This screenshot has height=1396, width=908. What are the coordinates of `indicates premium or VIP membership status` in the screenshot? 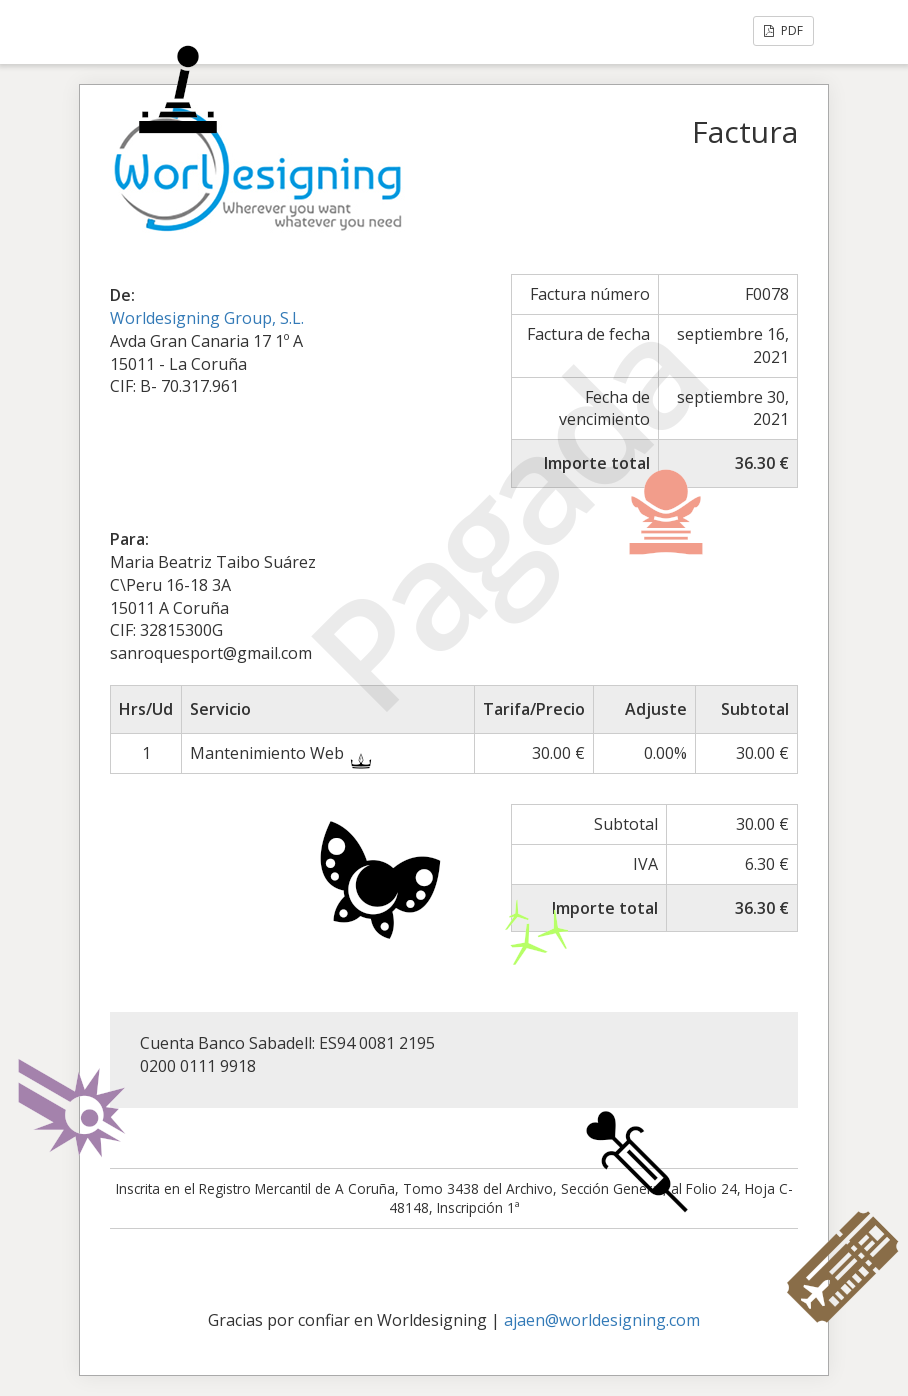 It's located at (361, 761).